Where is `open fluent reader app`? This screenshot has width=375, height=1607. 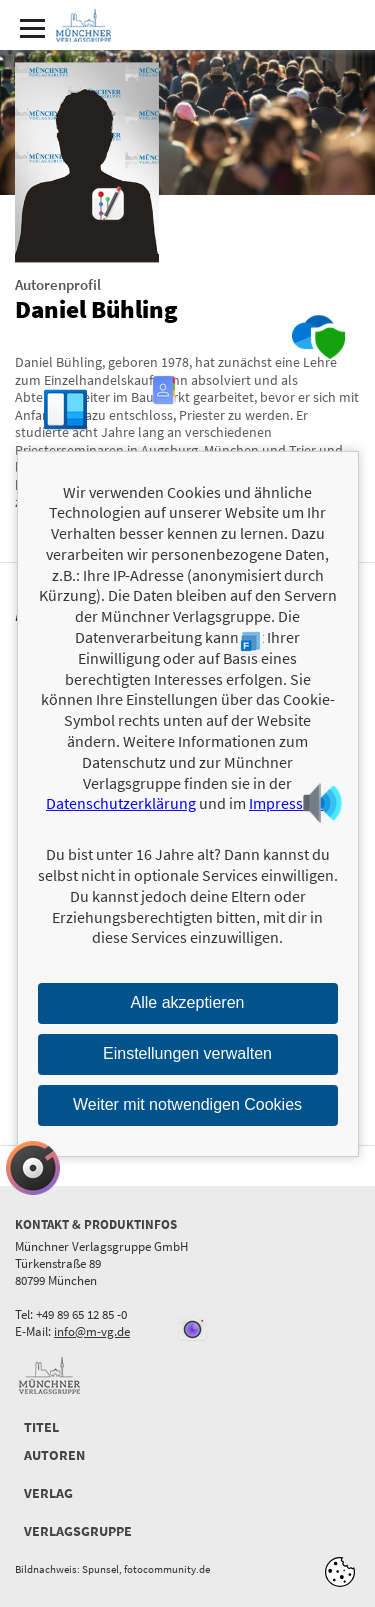 open fluent reader app is located at coordinates (250, 641).